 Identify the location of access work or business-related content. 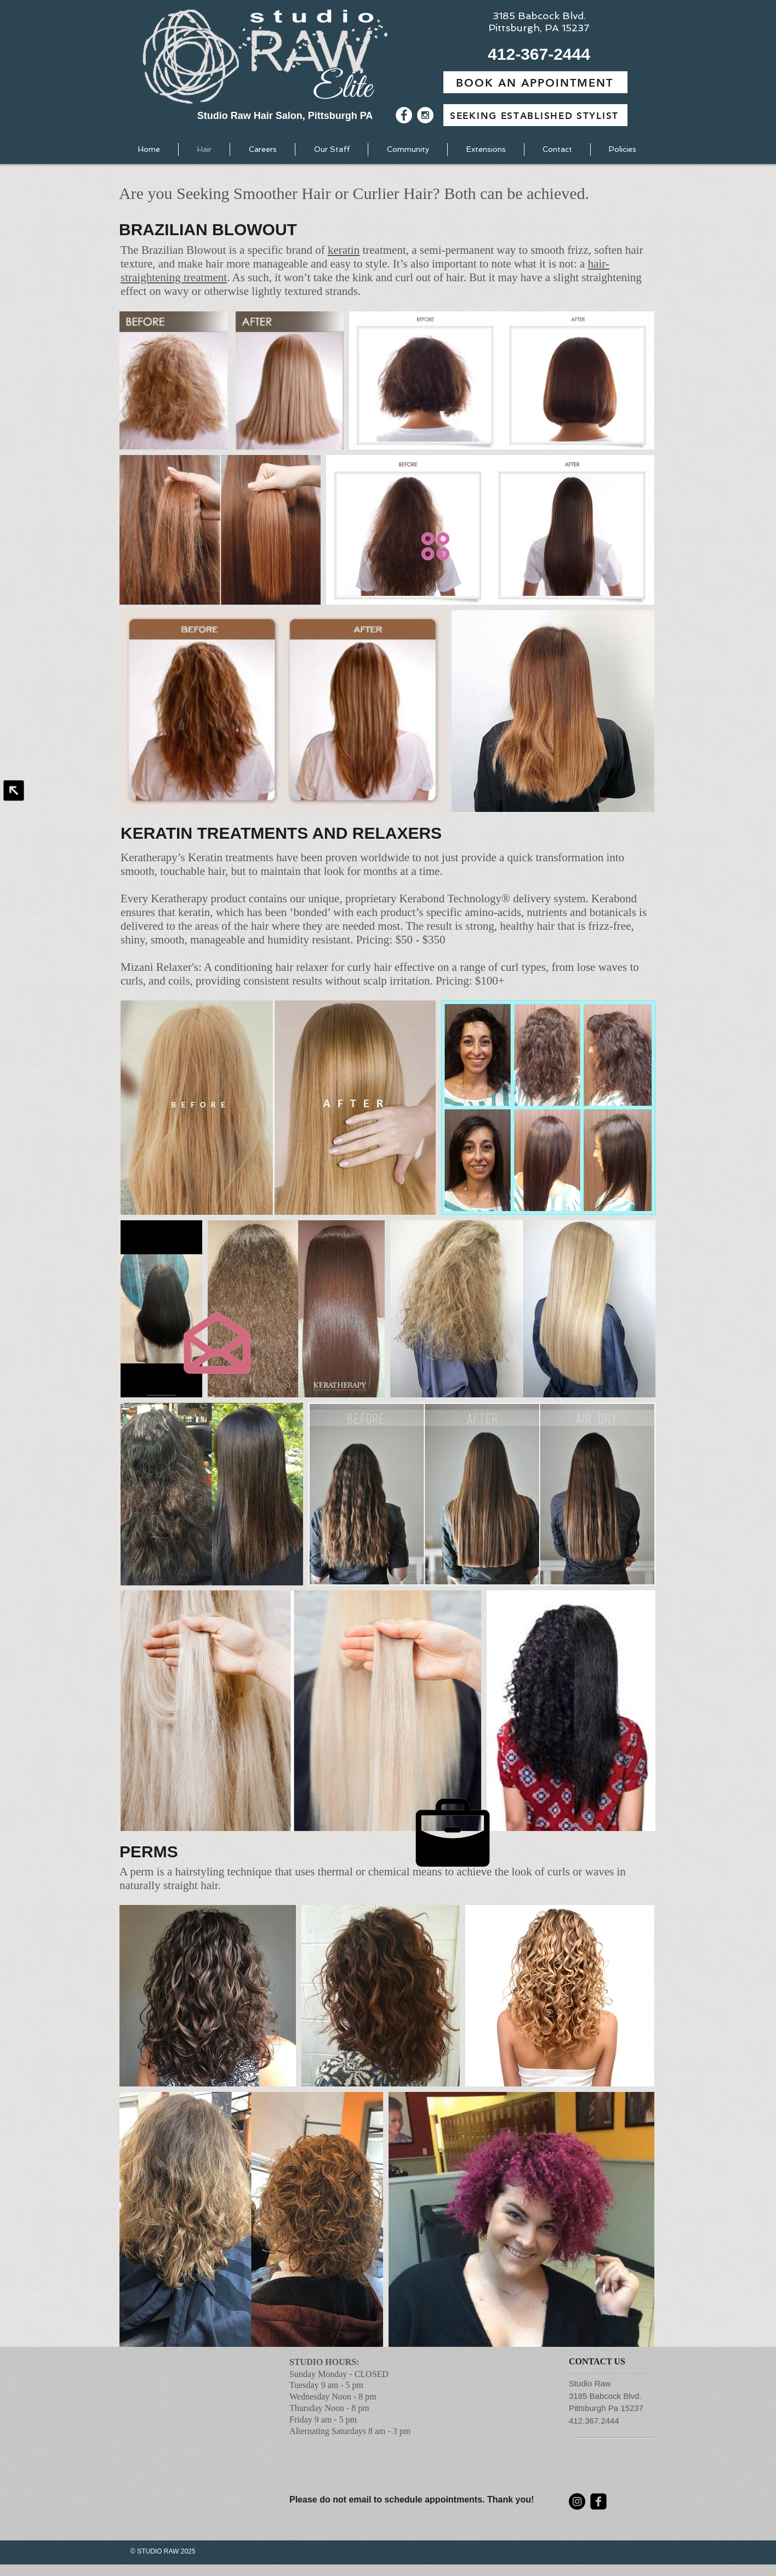
(453, 1835).